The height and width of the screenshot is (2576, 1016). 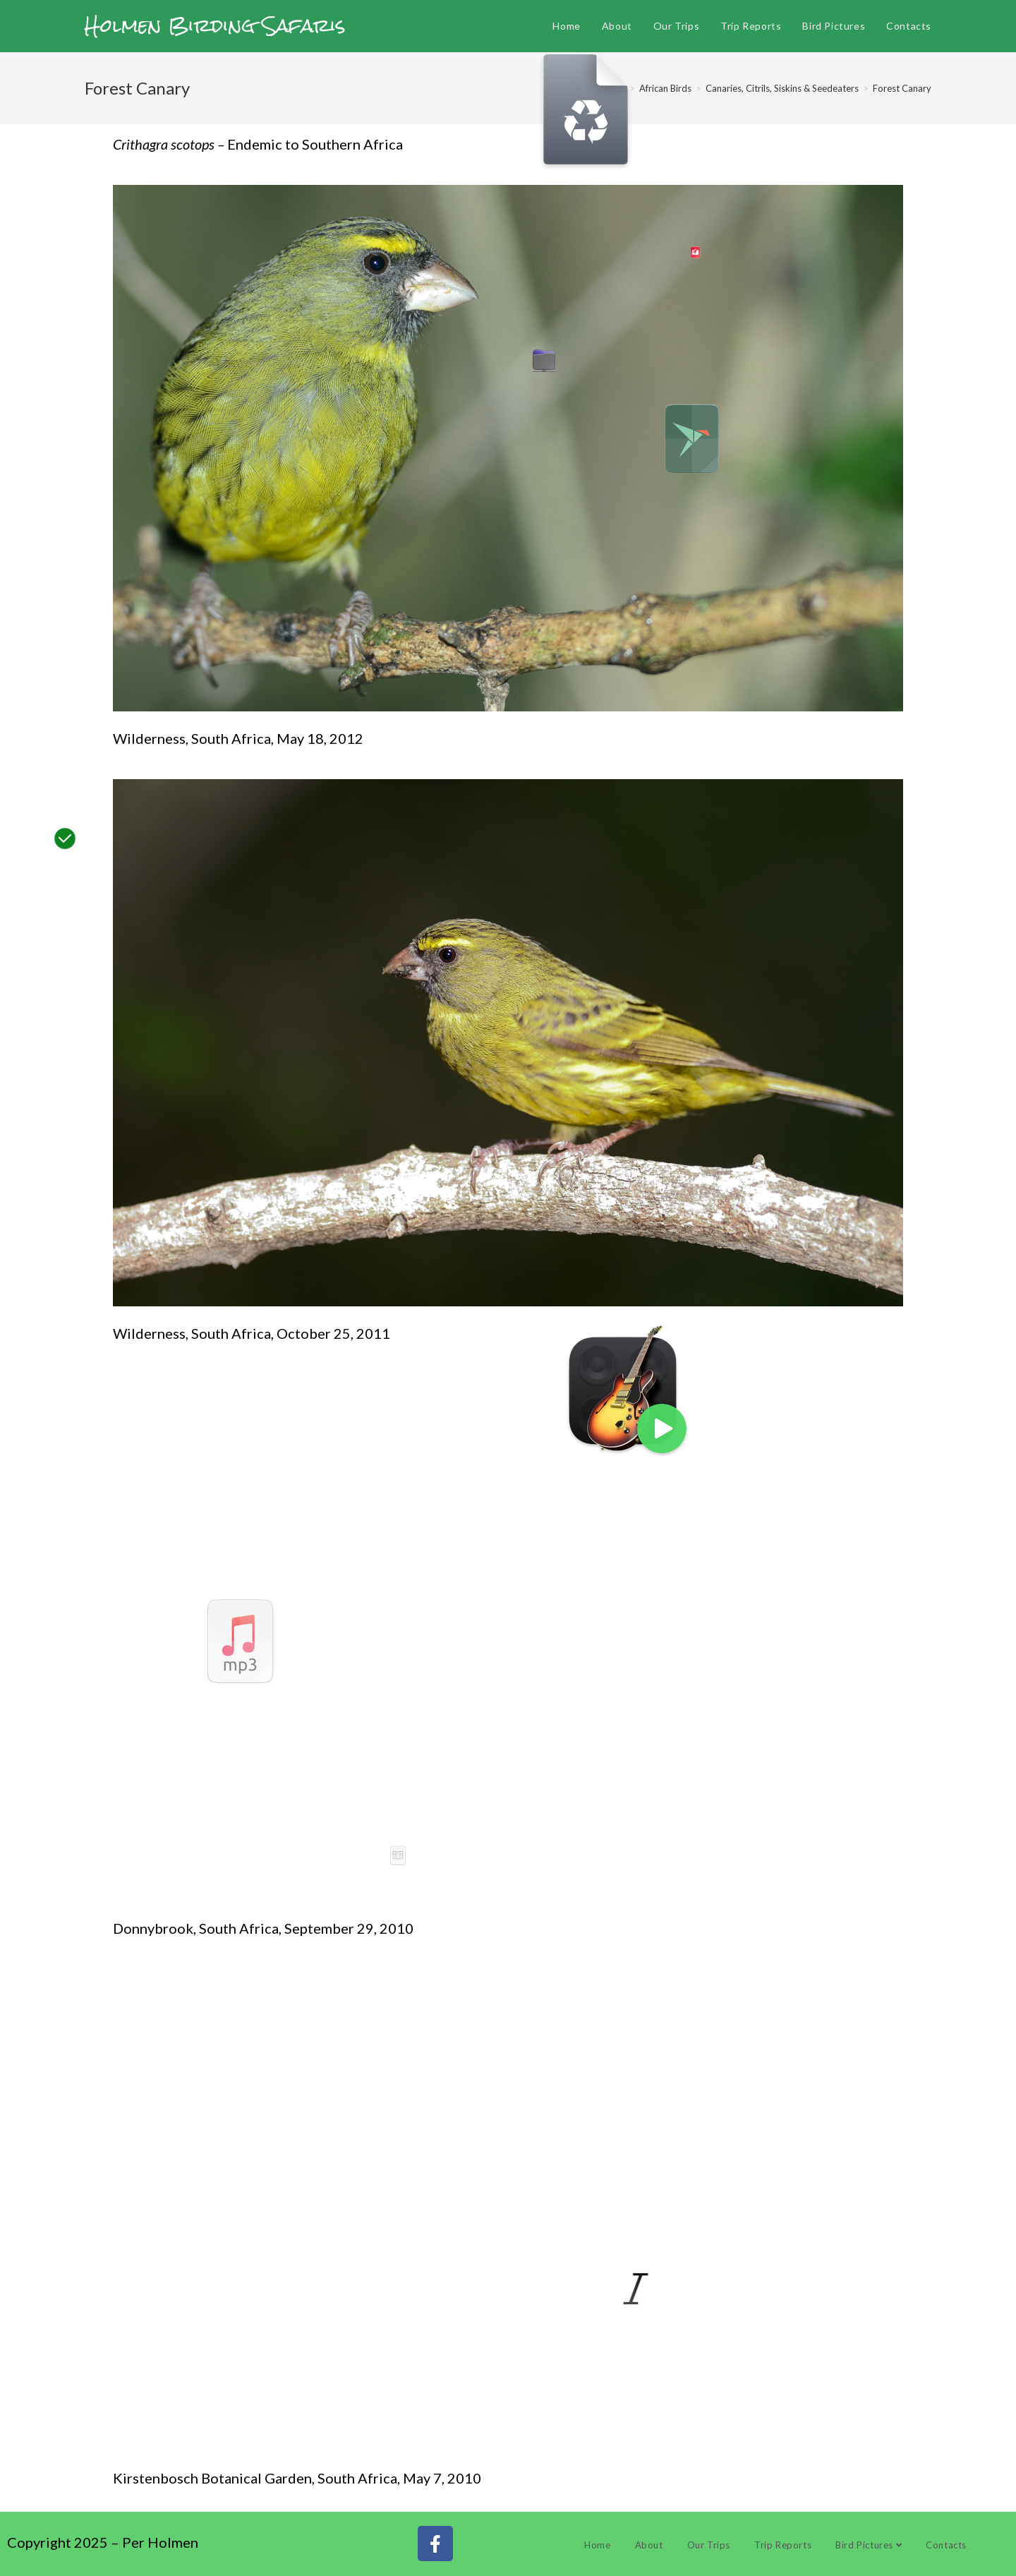 What do you see at coordinates (544, 361) in the screenshot?
I see `access a remote or network folder` at bounding box center [544, 361].